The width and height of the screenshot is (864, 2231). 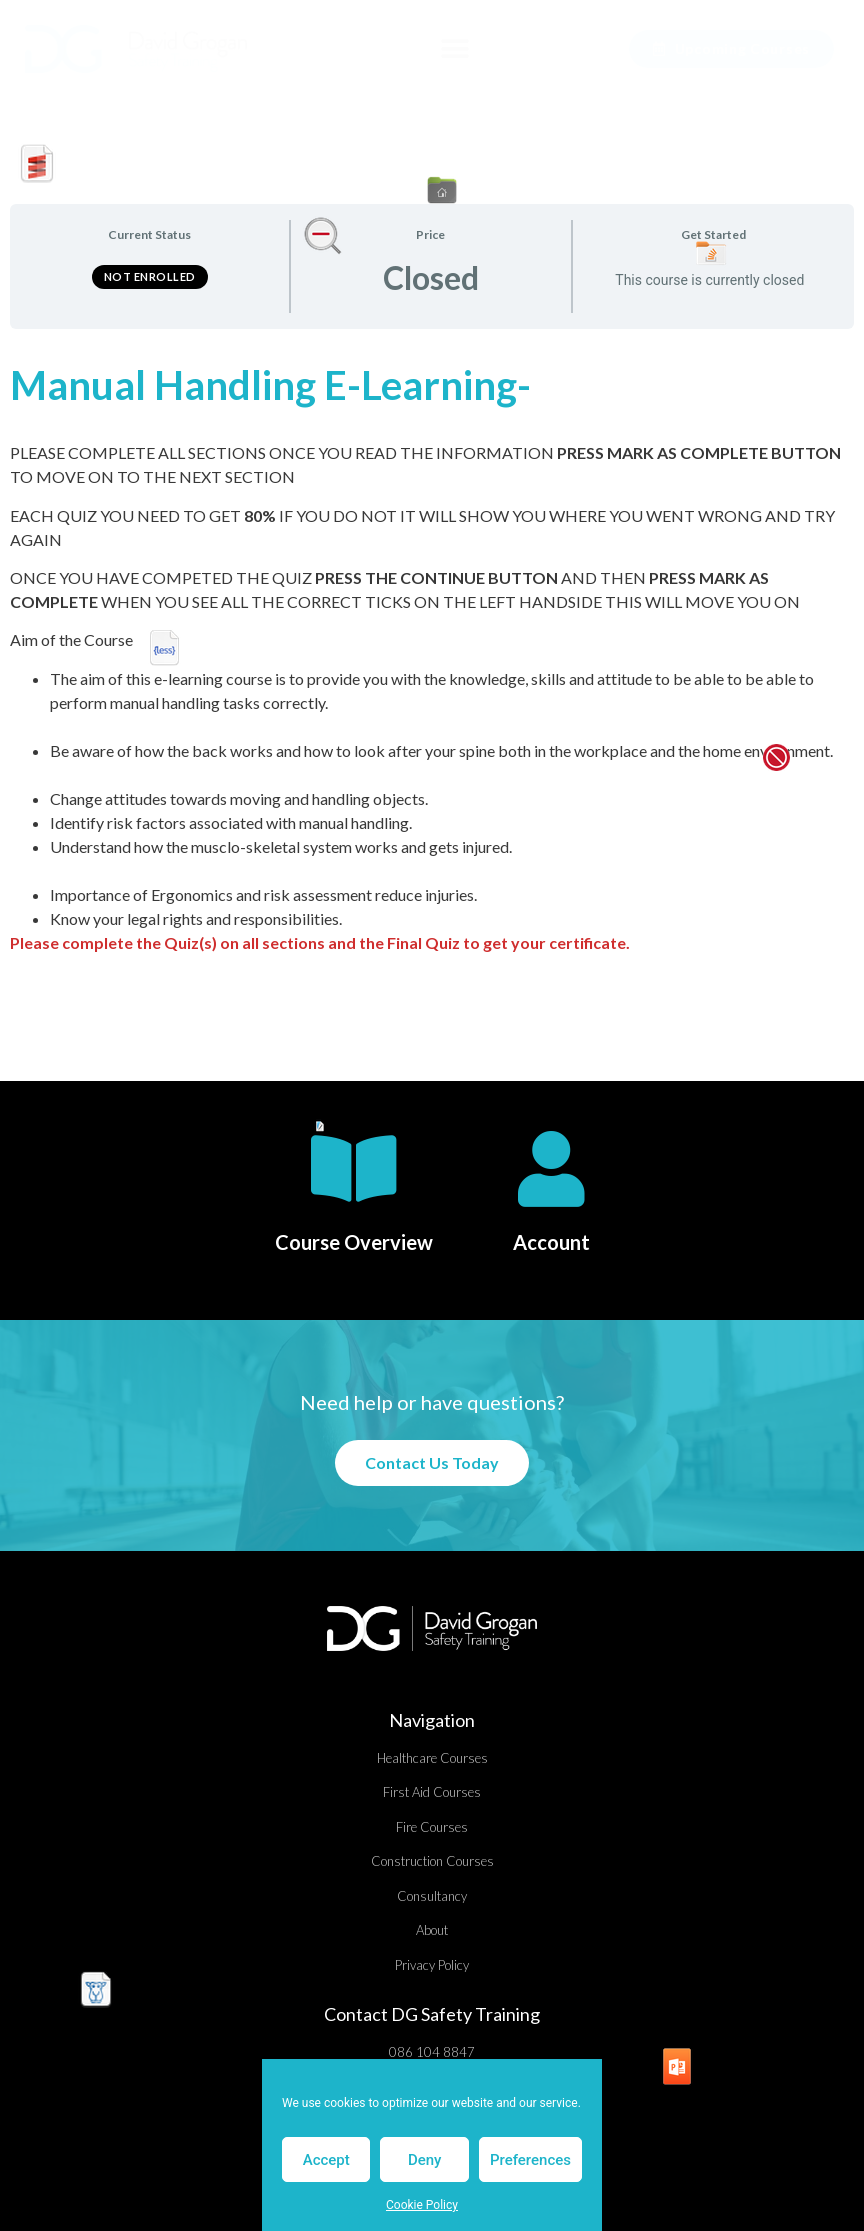 I want to click on a LESS stylesheet file, so click(x=164, y=647).